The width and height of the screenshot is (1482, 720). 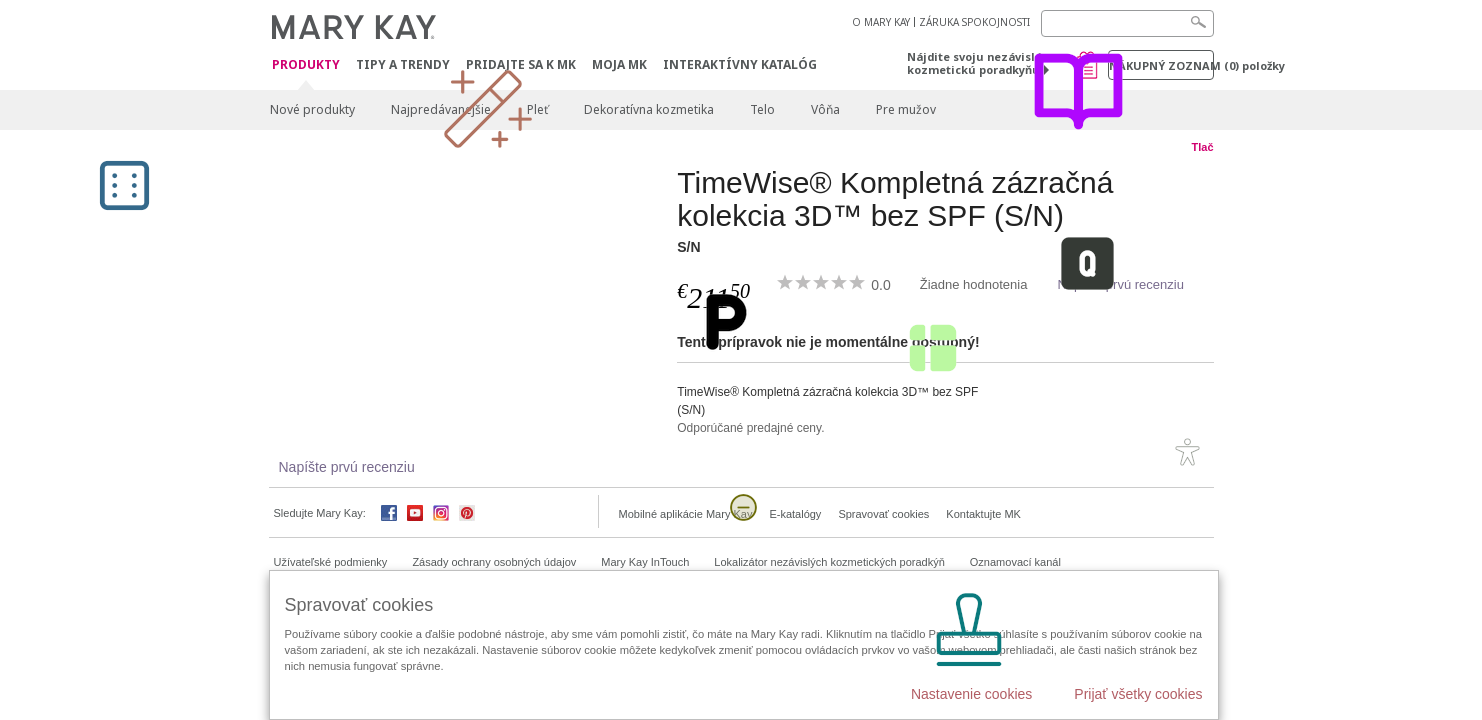 What do you see at coordinates (1078, 85) in the screenshot?
I see `open reading mode or e-reader` at bounding box center [1078, 85].